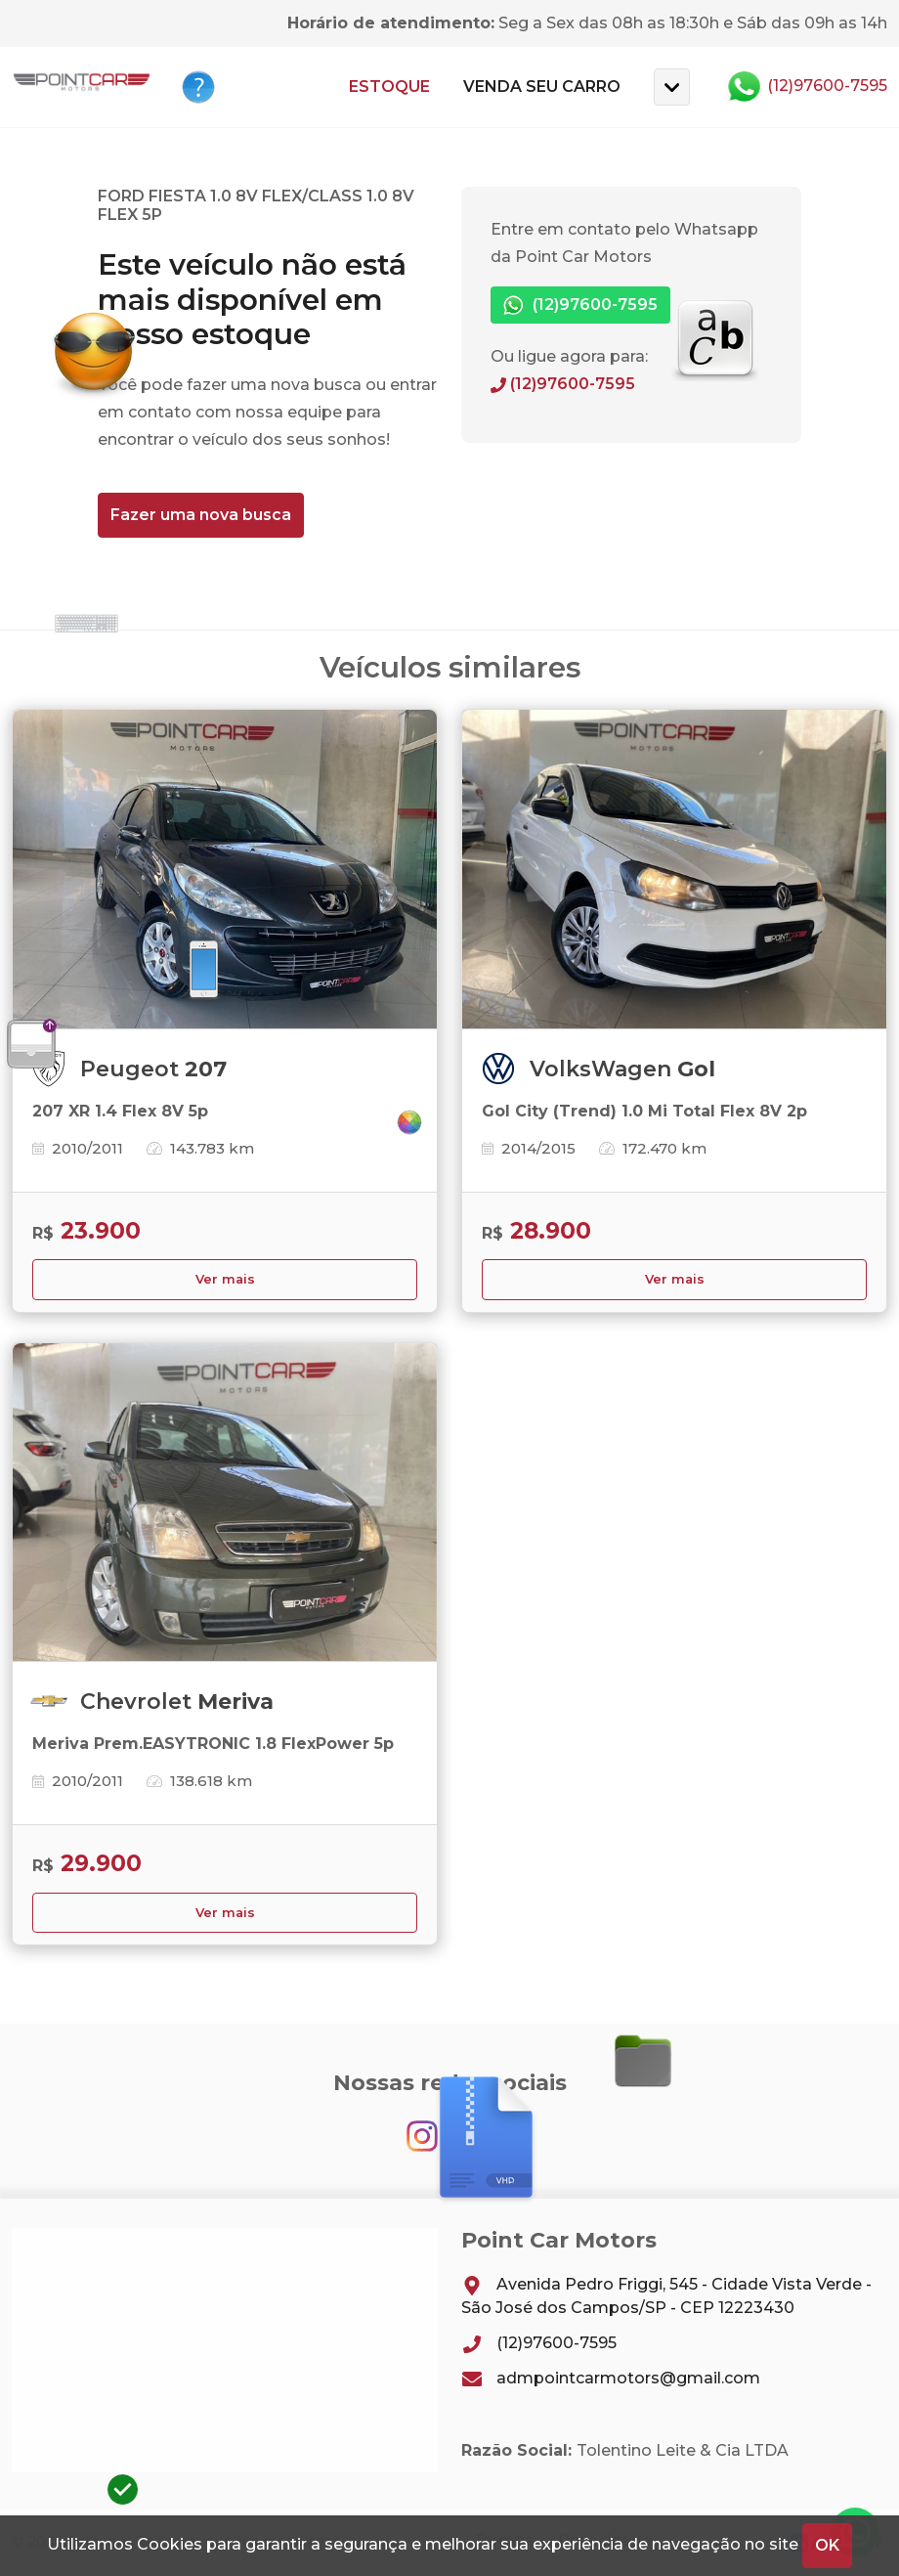 This screenshot has height=2576, width=899. What do you see at coordinates (122, 2489) in the screenshot?
I see `mark item as complete` at bounding box center [122, 2489].